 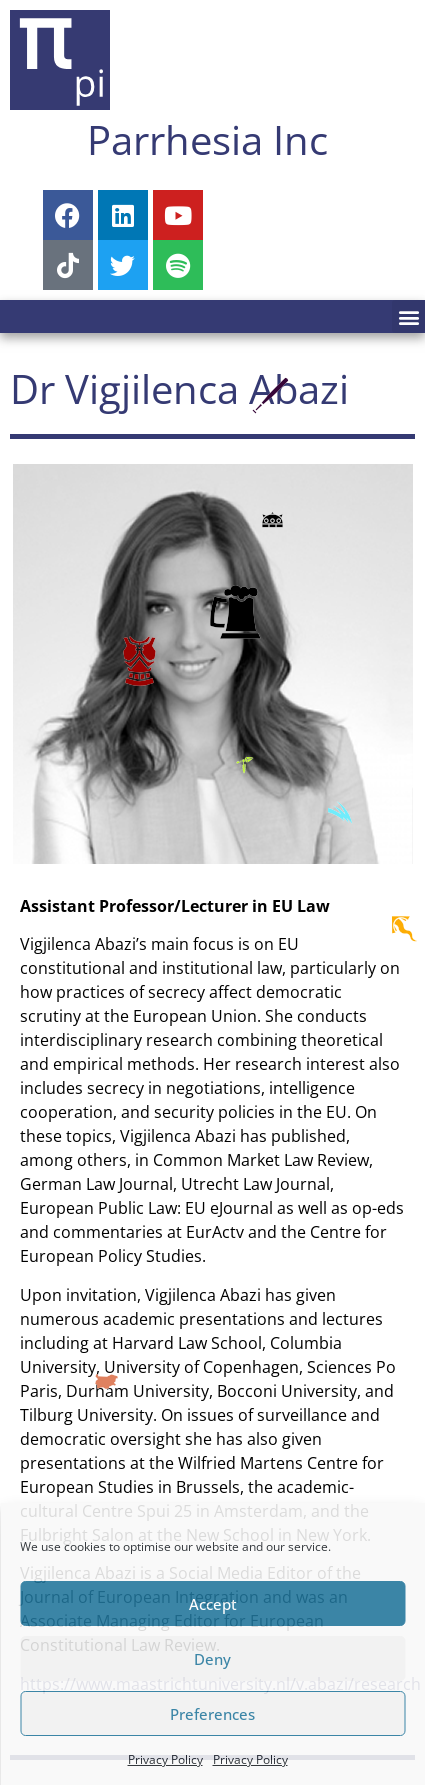 I want to click on access a tavern or pub location in-game, so click(x=236, y=612).